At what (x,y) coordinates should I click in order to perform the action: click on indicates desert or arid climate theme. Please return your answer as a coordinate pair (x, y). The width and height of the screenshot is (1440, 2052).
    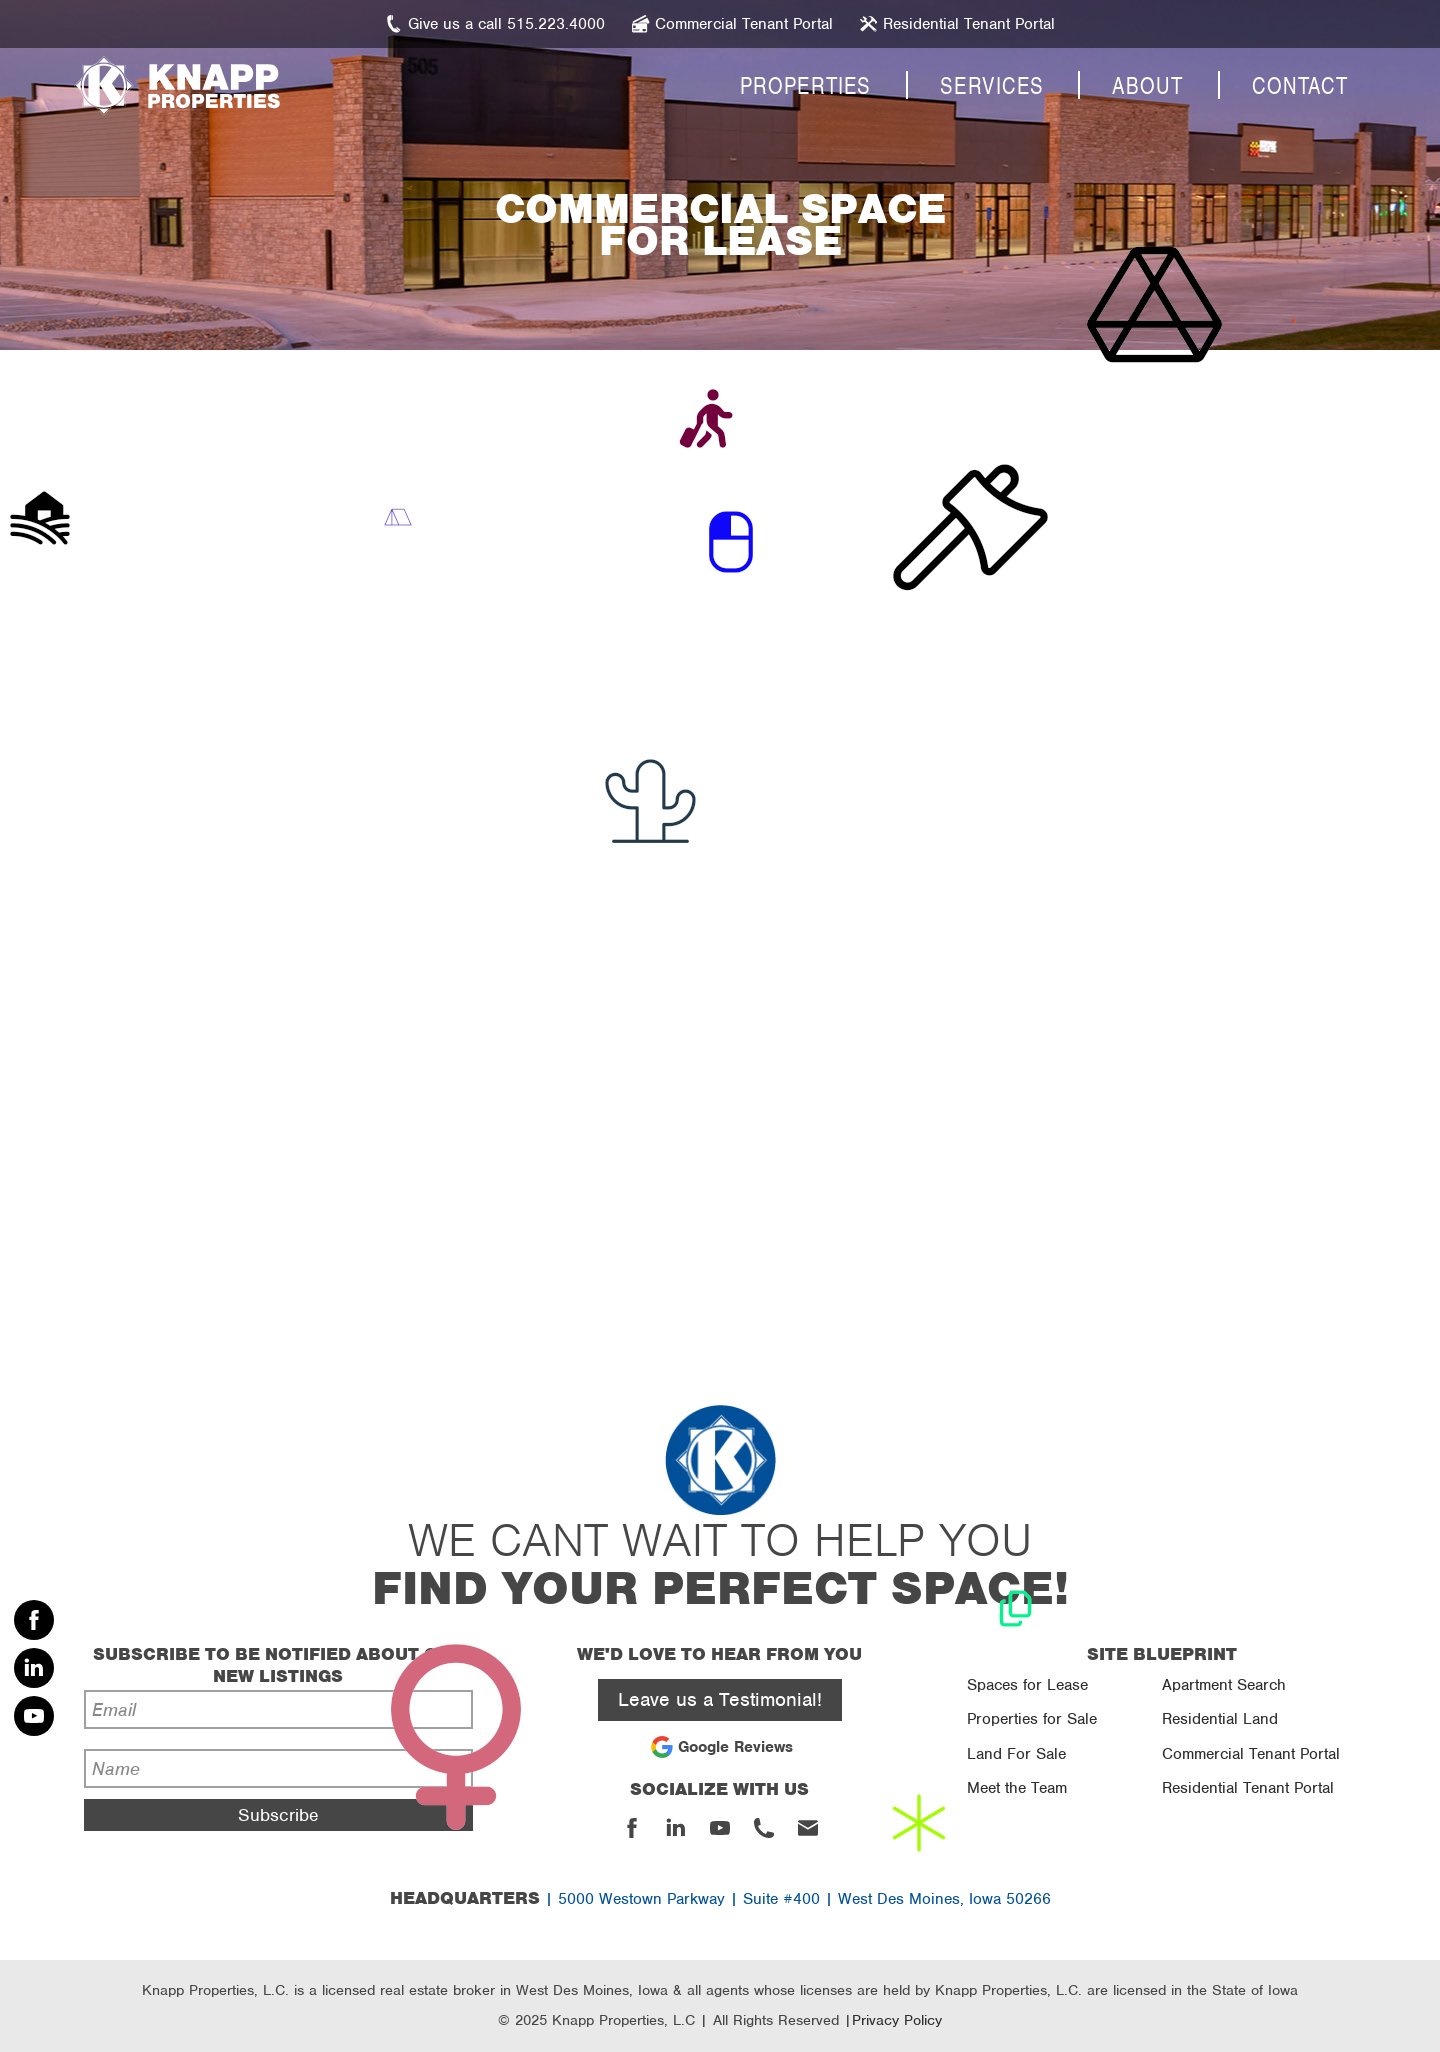
    Looking at the image, I should click on (650, 804).